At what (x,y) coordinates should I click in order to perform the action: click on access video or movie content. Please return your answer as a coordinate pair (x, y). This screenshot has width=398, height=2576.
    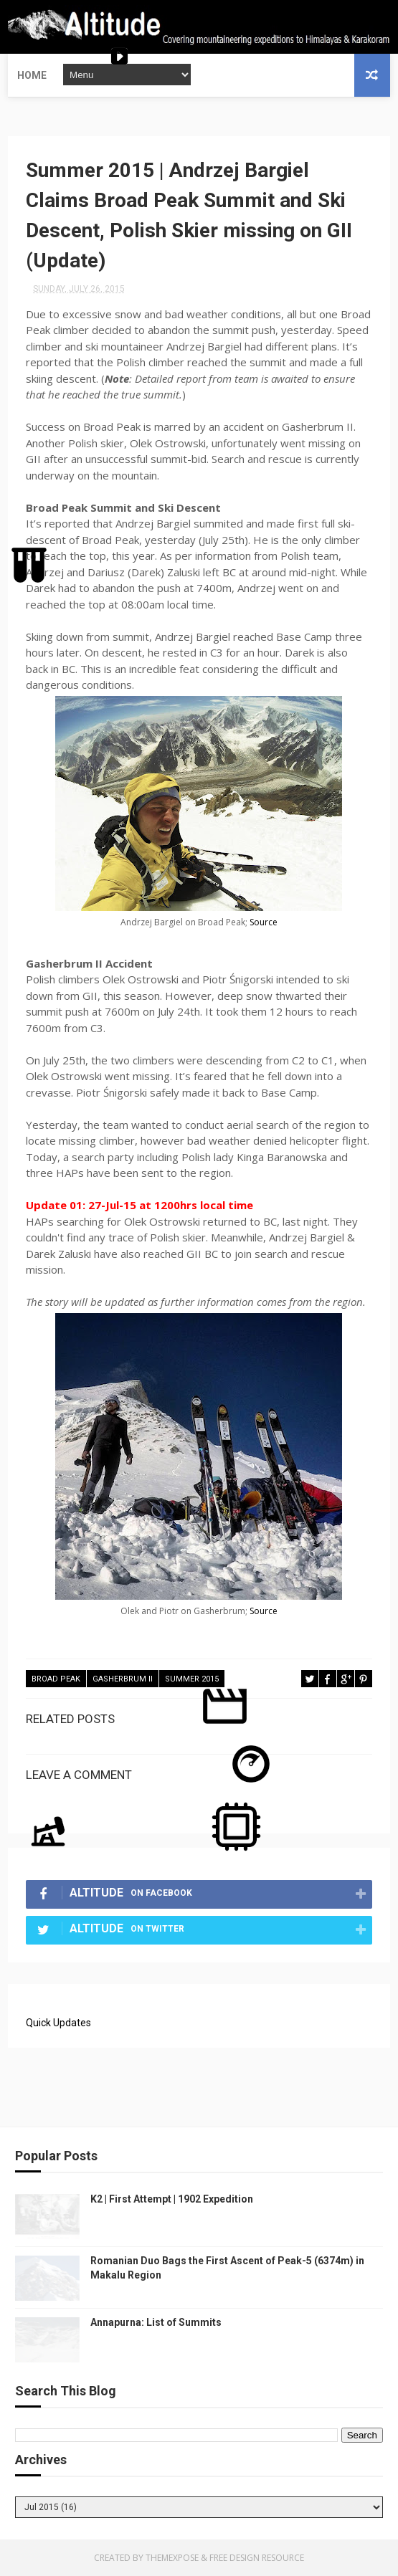
    Looking at the image, I should click on (224, 1706).